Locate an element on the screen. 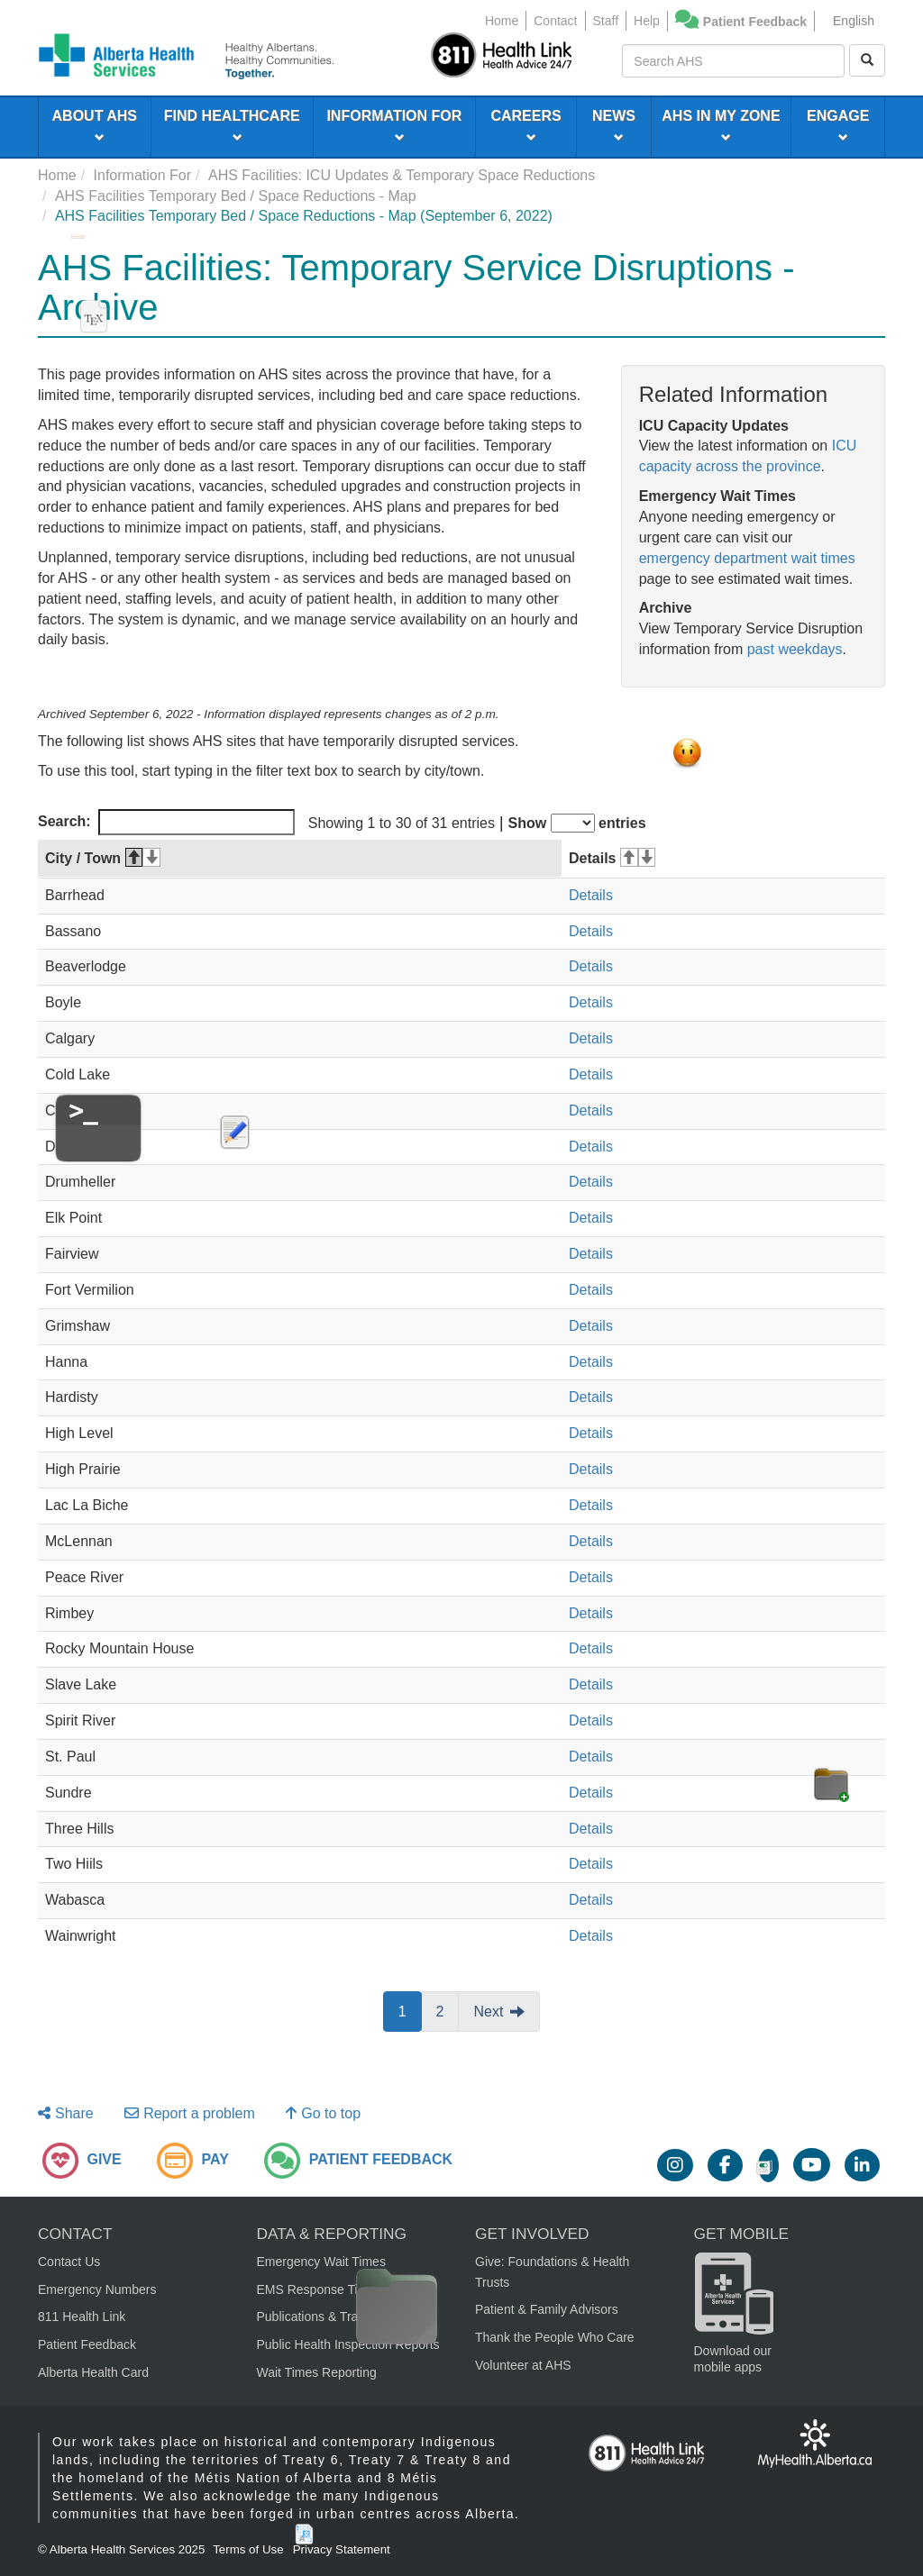 The image size is (923, 2576). a gettext translation template file (.pot) is located at coordinates (304, 2534).